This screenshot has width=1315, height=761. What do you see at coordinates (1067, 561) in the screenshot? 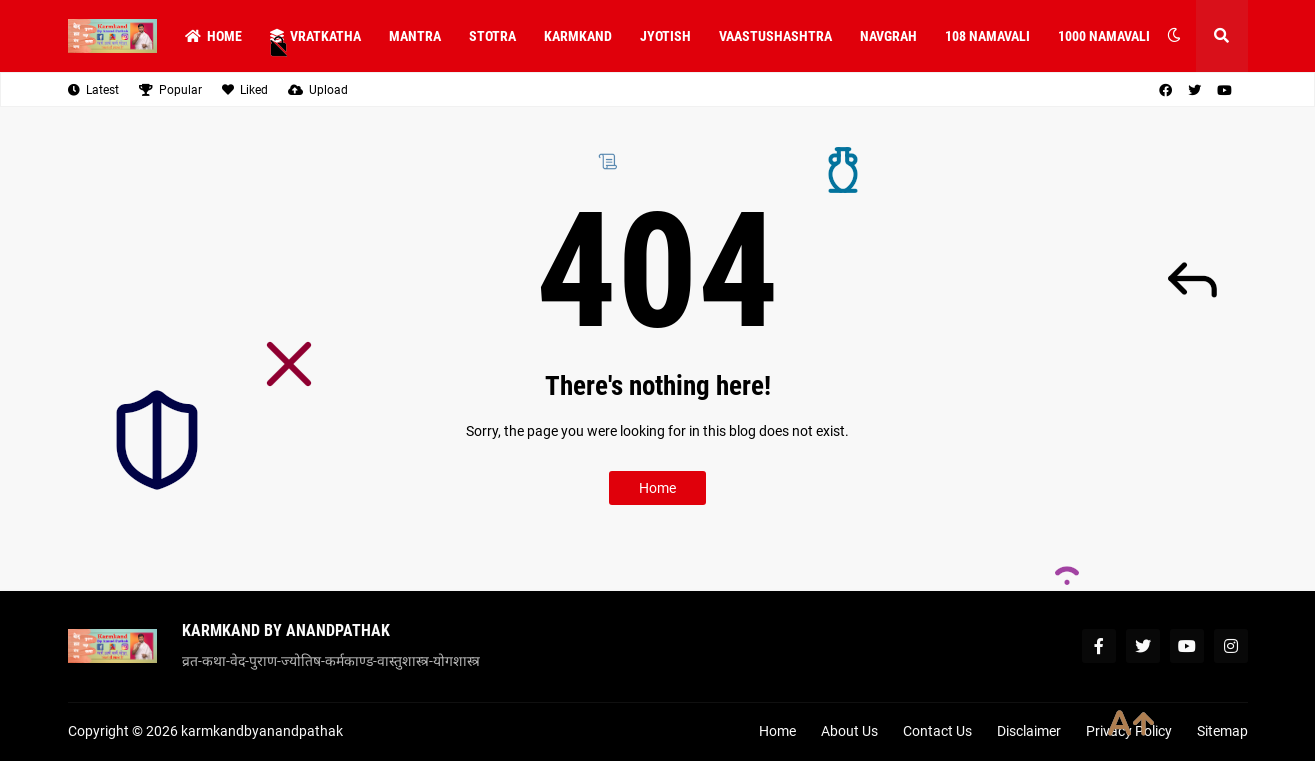
I see `indicates weak wifi signal strength` at bounding box center [1067, 561].